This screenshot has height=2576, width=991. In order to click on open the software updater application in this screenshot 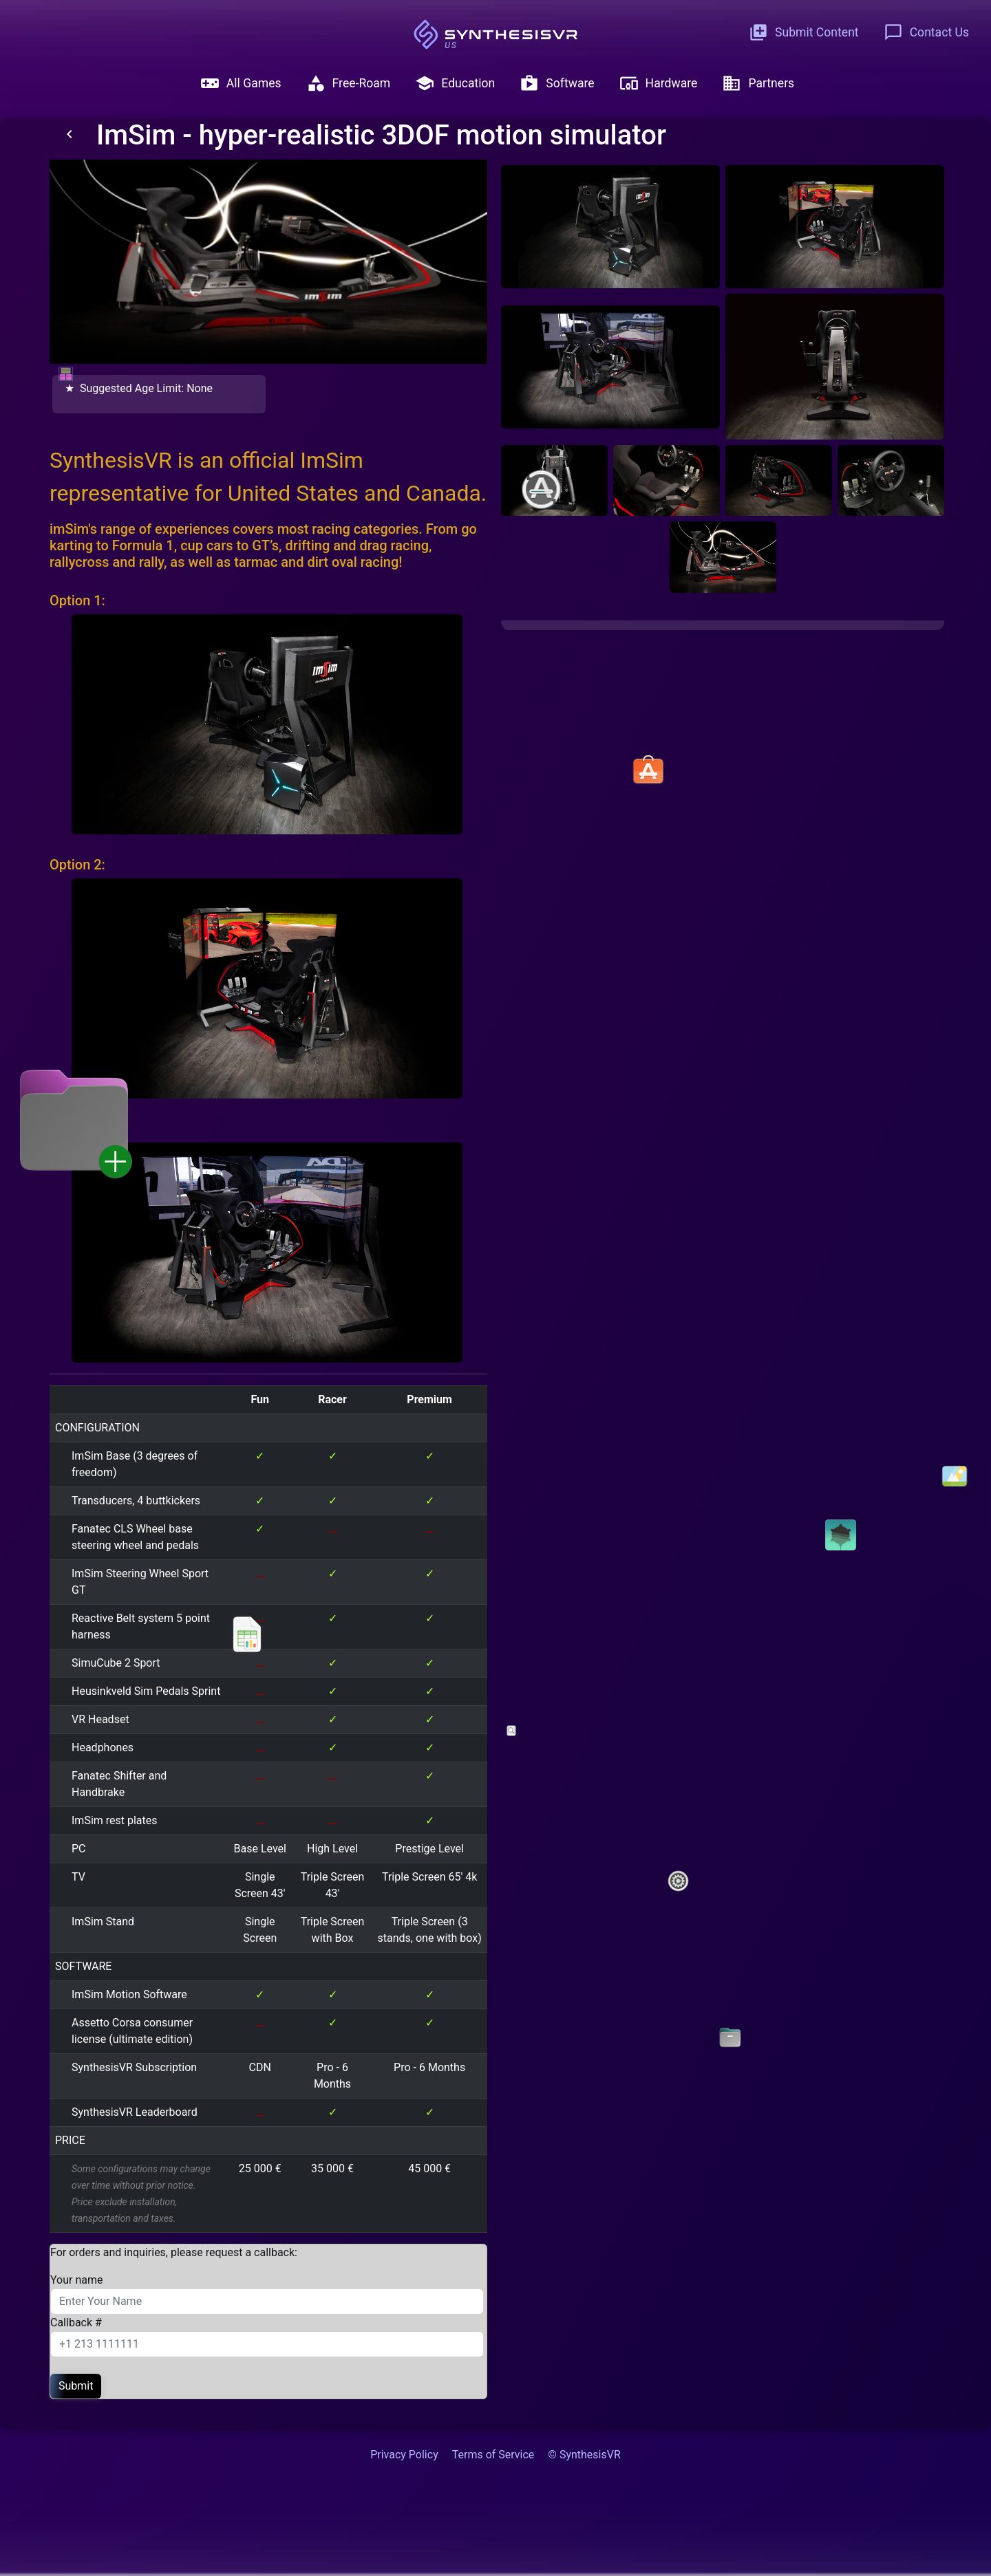, I will do `click(541, 489)`.